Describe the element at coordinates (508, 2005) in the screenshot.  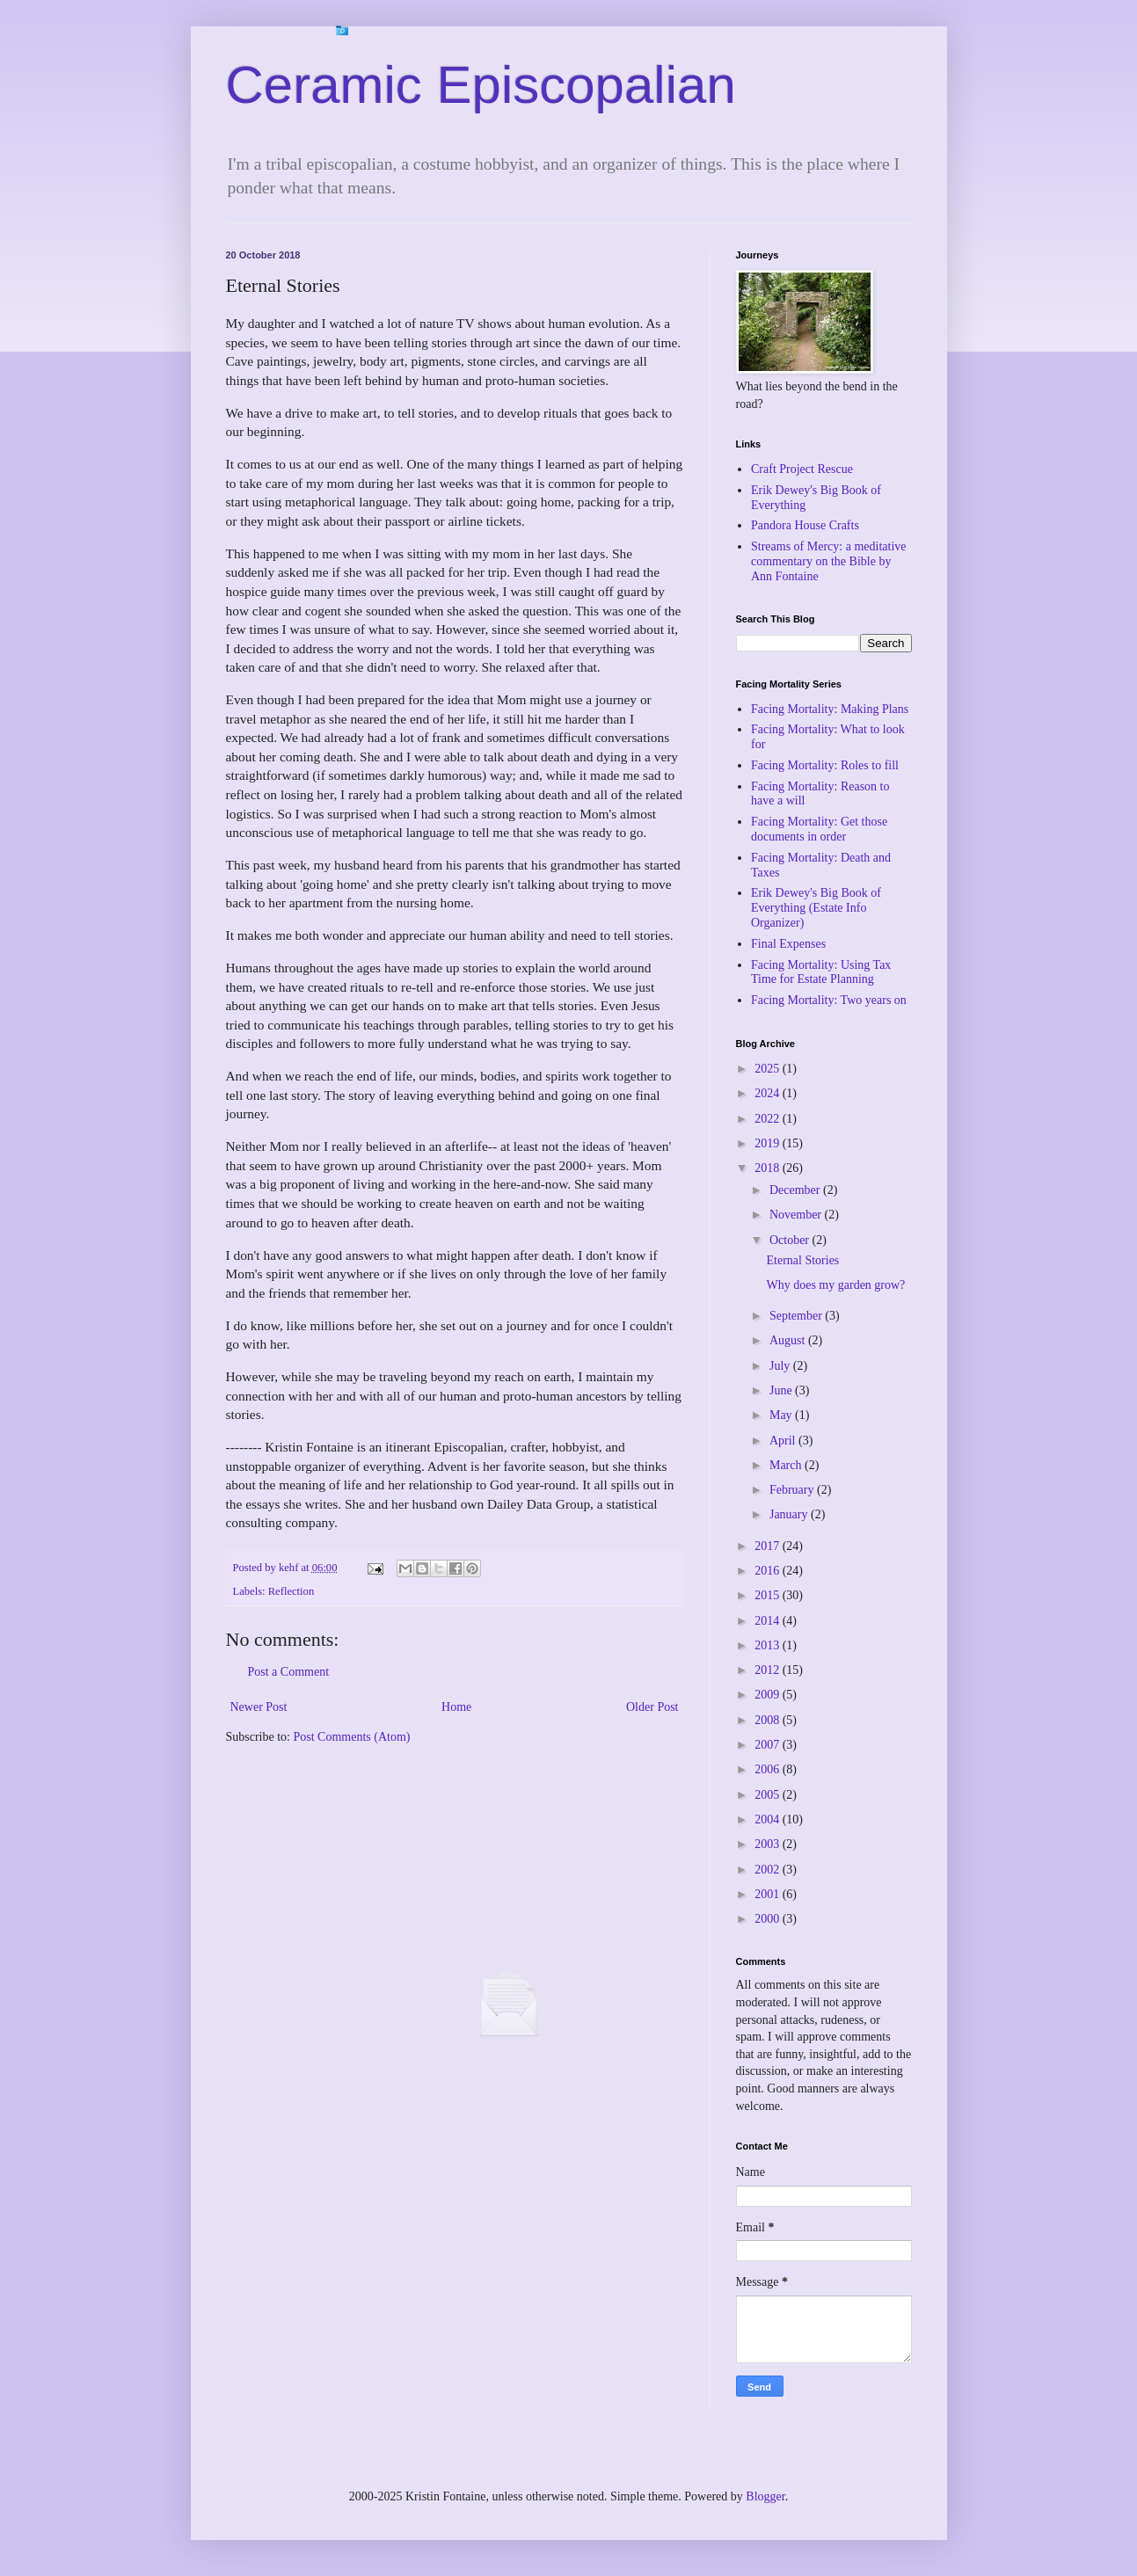
I see `indicates an email has been read` at that location.